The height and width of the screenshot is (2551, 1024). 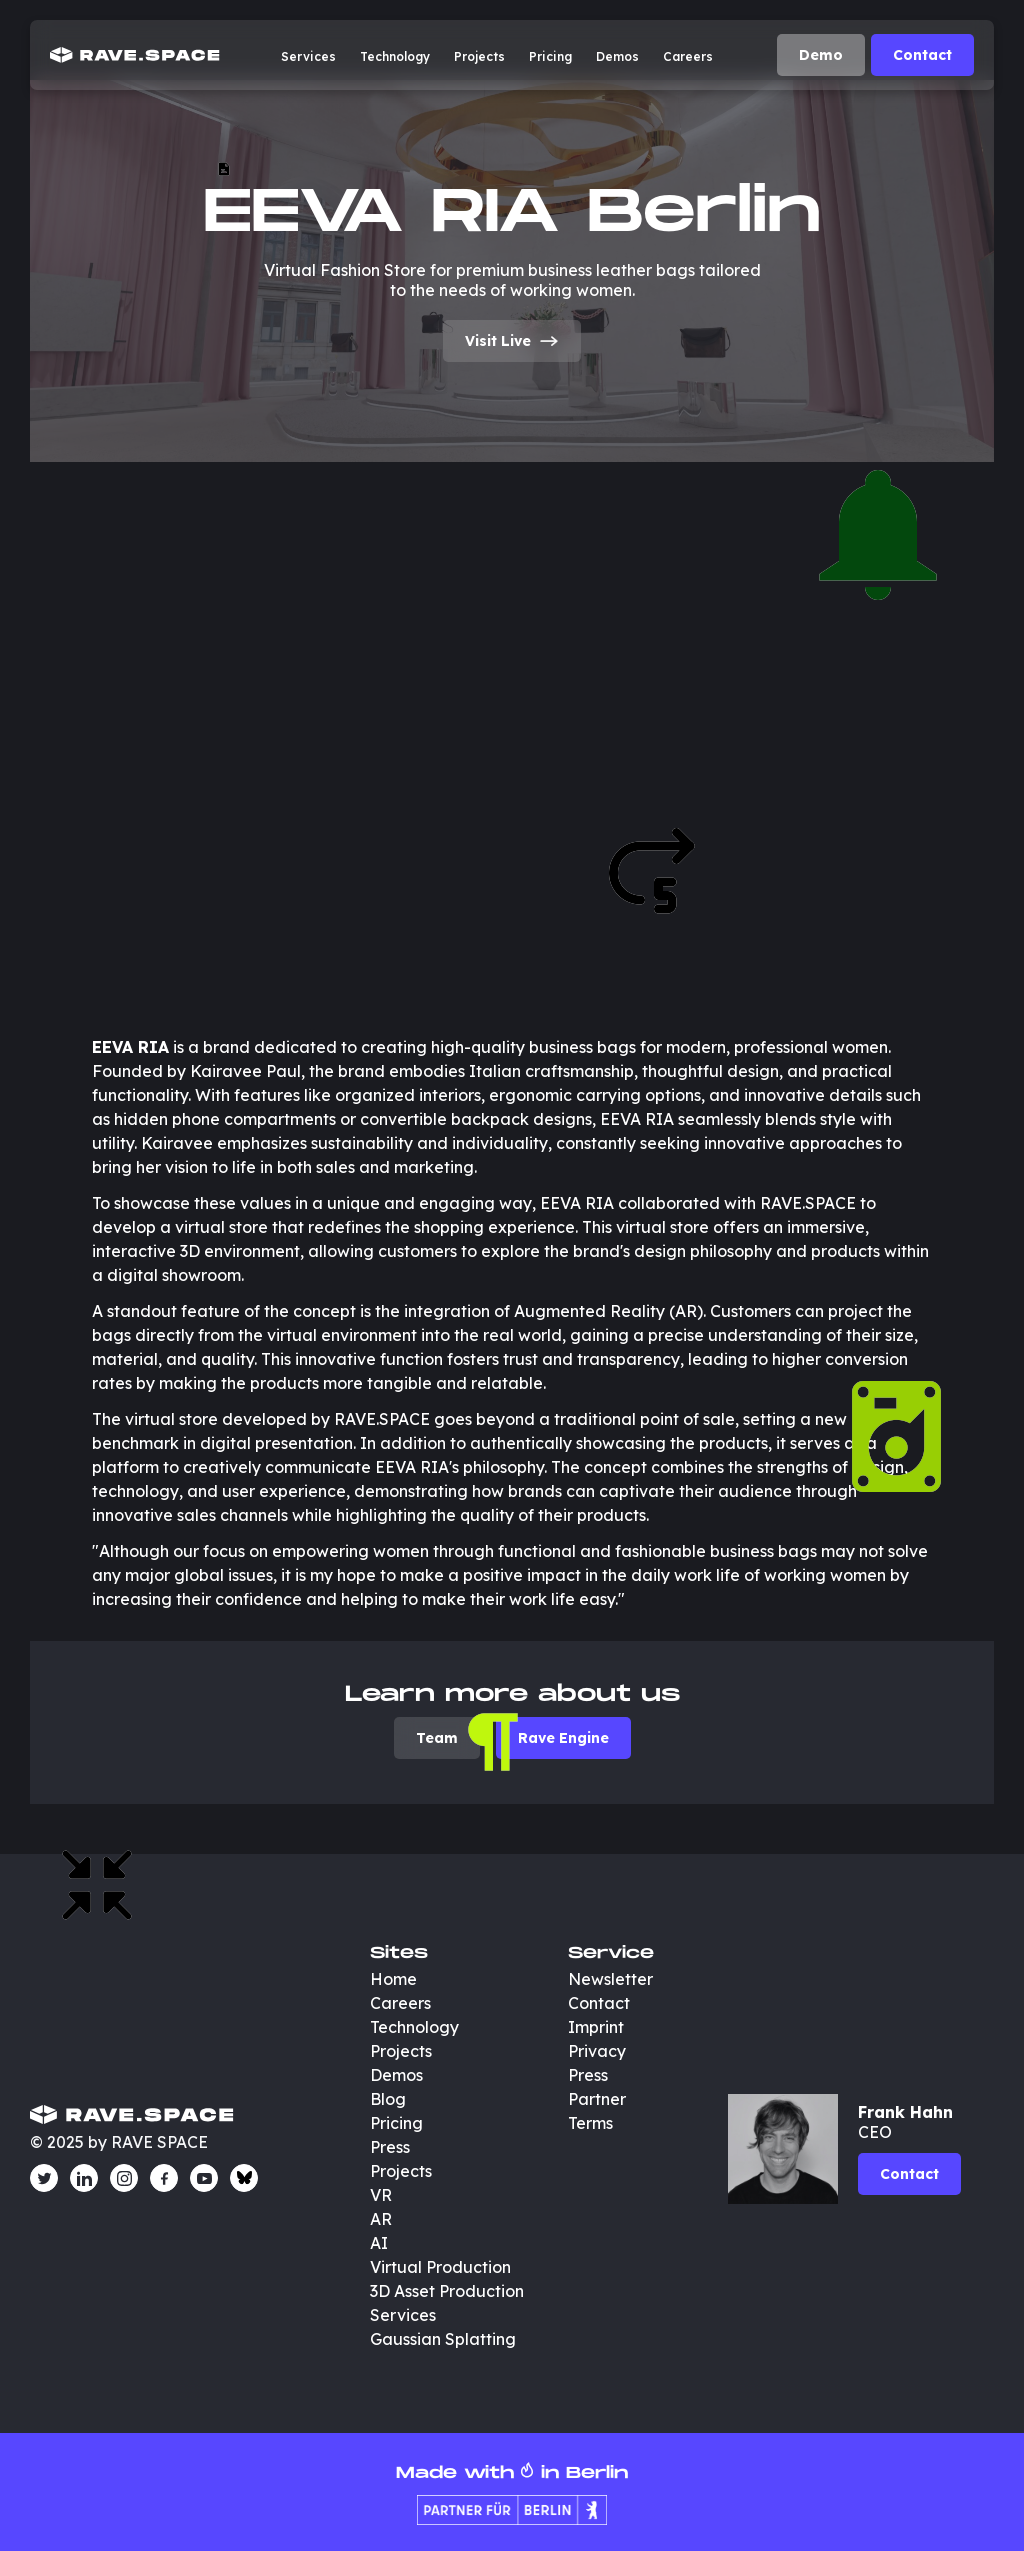 I want to click on view notifications, so click(x=878, y=535).